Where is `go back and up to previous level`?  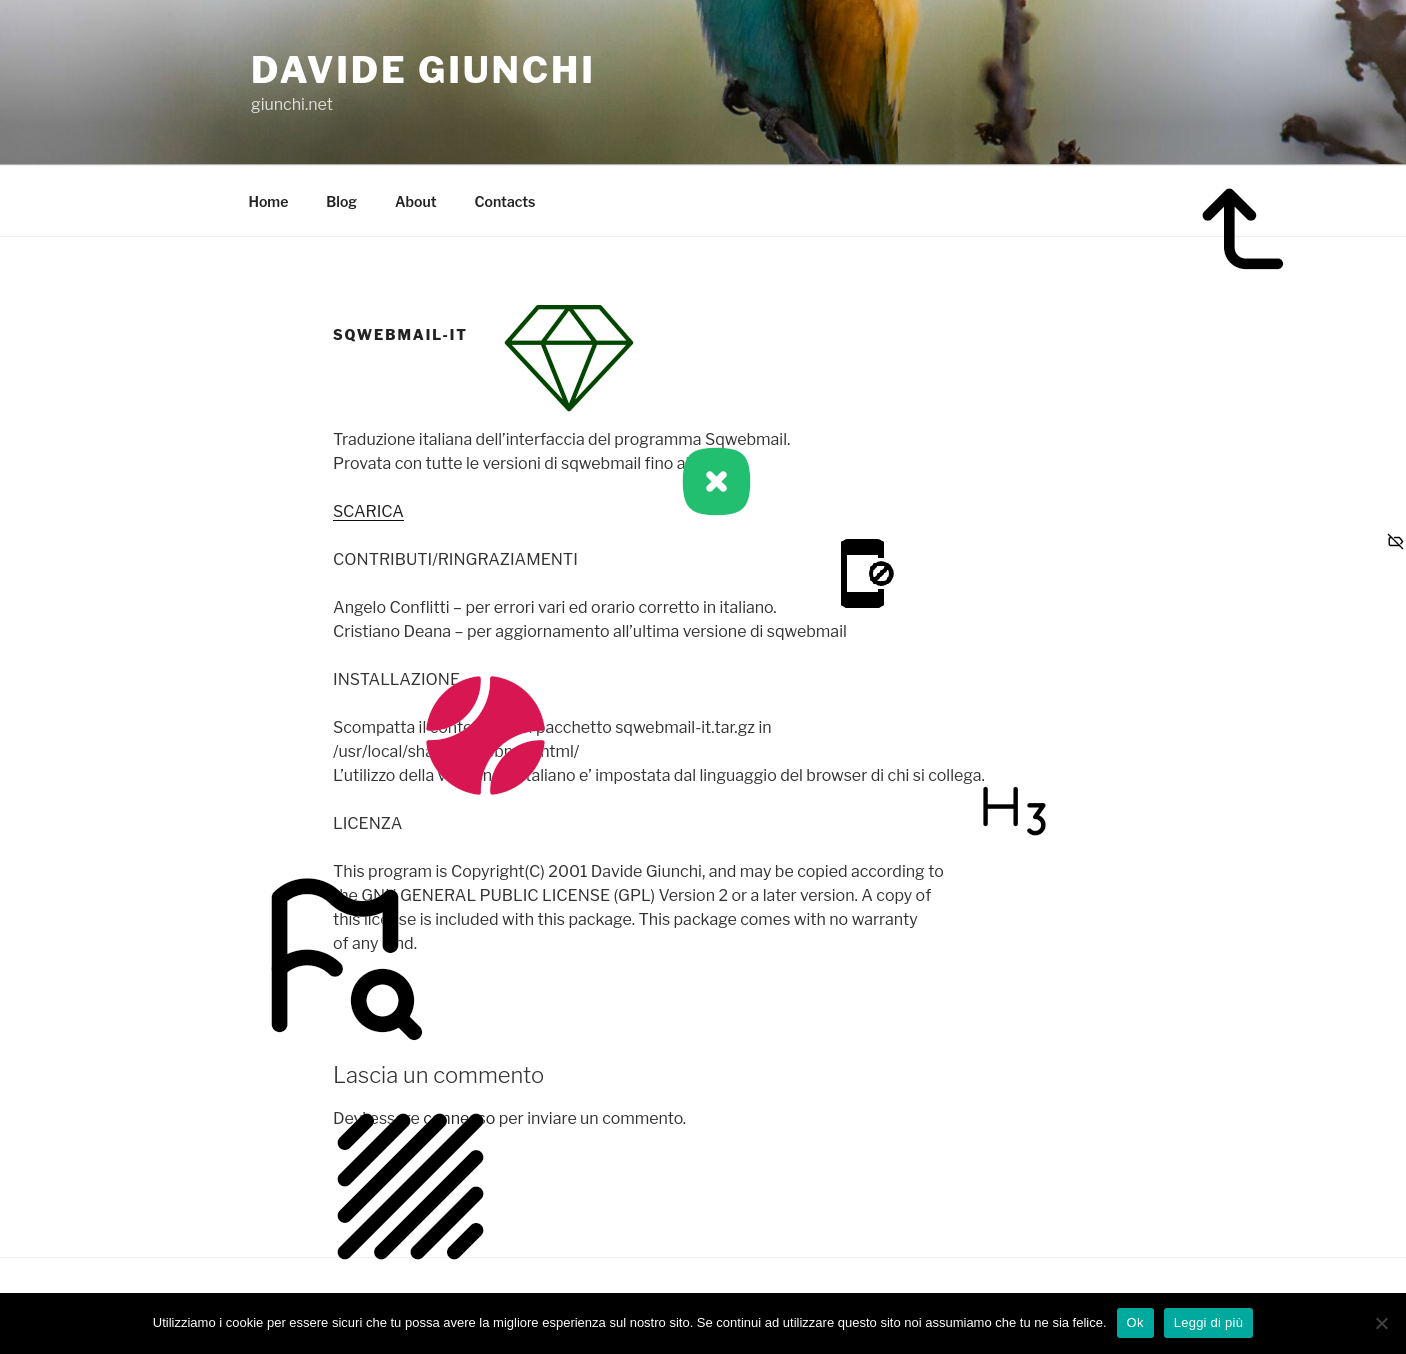
go back and up to previous level is located at coordinates (1245, 231).